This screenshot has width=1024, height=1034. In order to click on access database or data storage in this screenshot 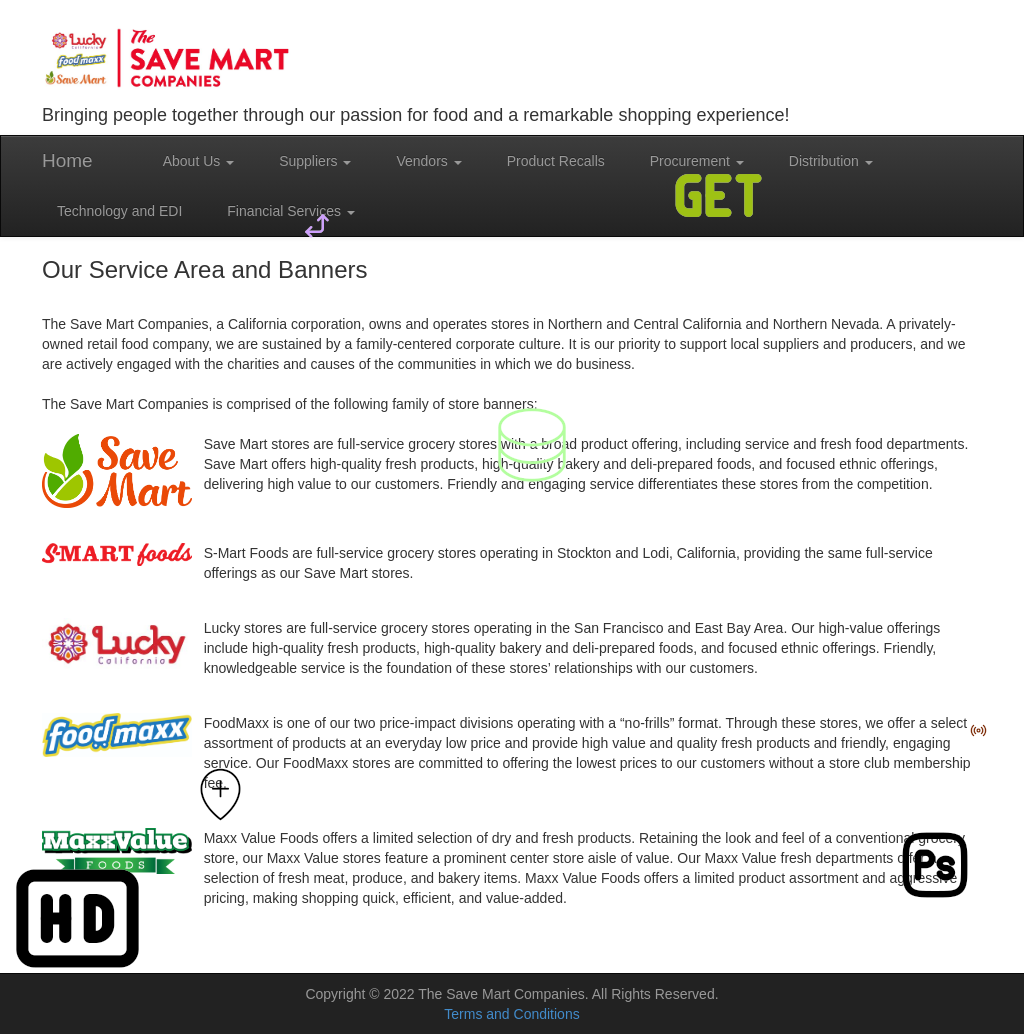, I will do `click(532, 445)`.